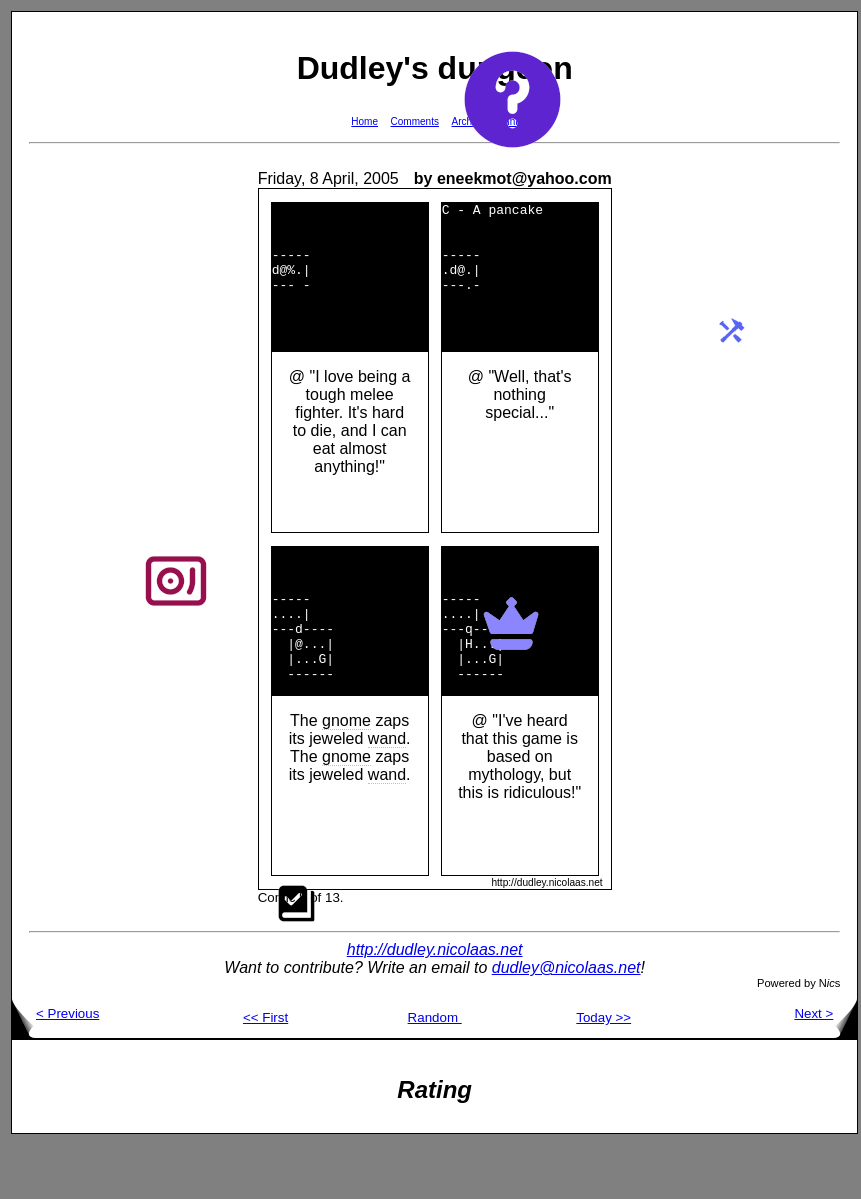  I want to click on indicates a Discord staff member, so click(732, 330).